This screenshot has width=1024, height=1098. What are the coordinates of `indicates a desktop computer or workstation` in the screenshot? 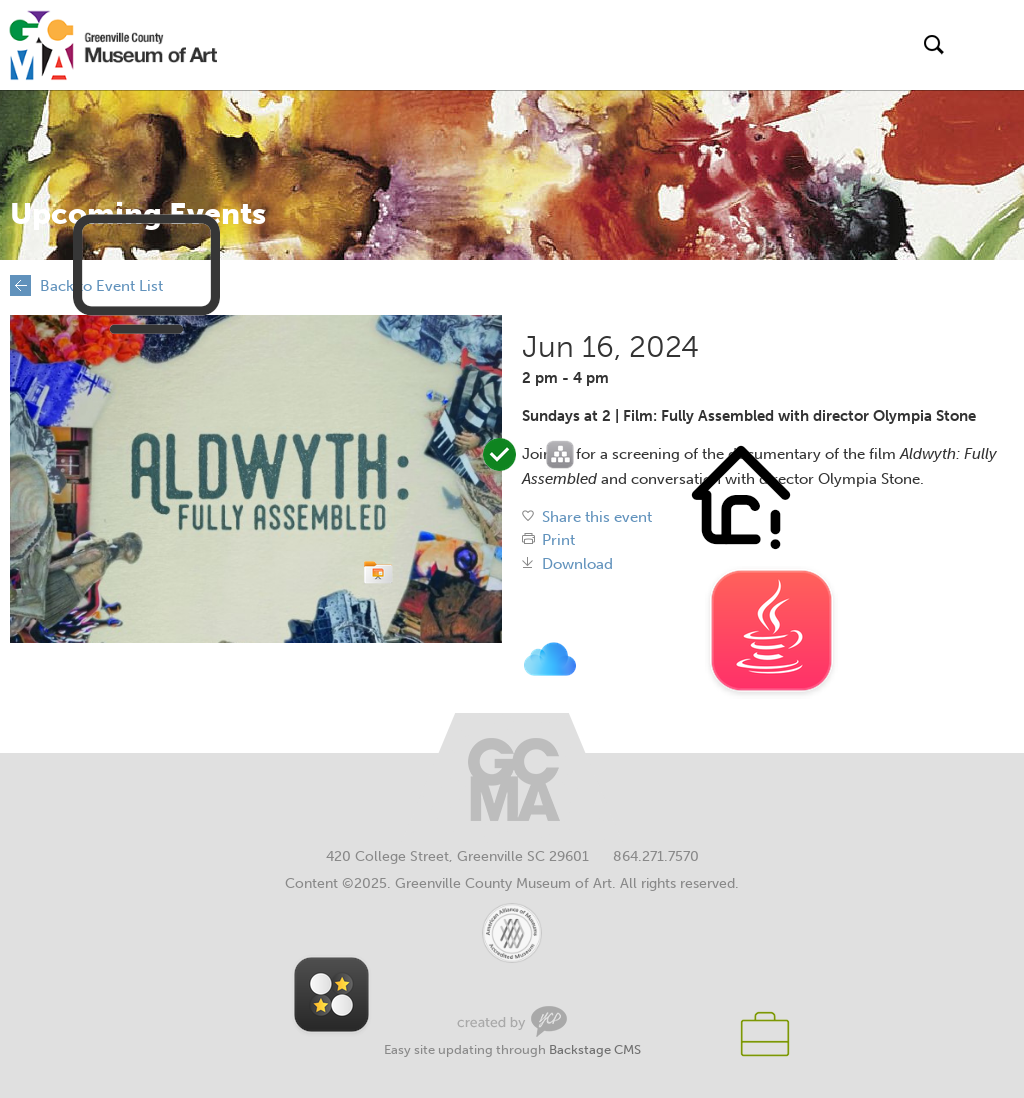 It's located at (146, 269).